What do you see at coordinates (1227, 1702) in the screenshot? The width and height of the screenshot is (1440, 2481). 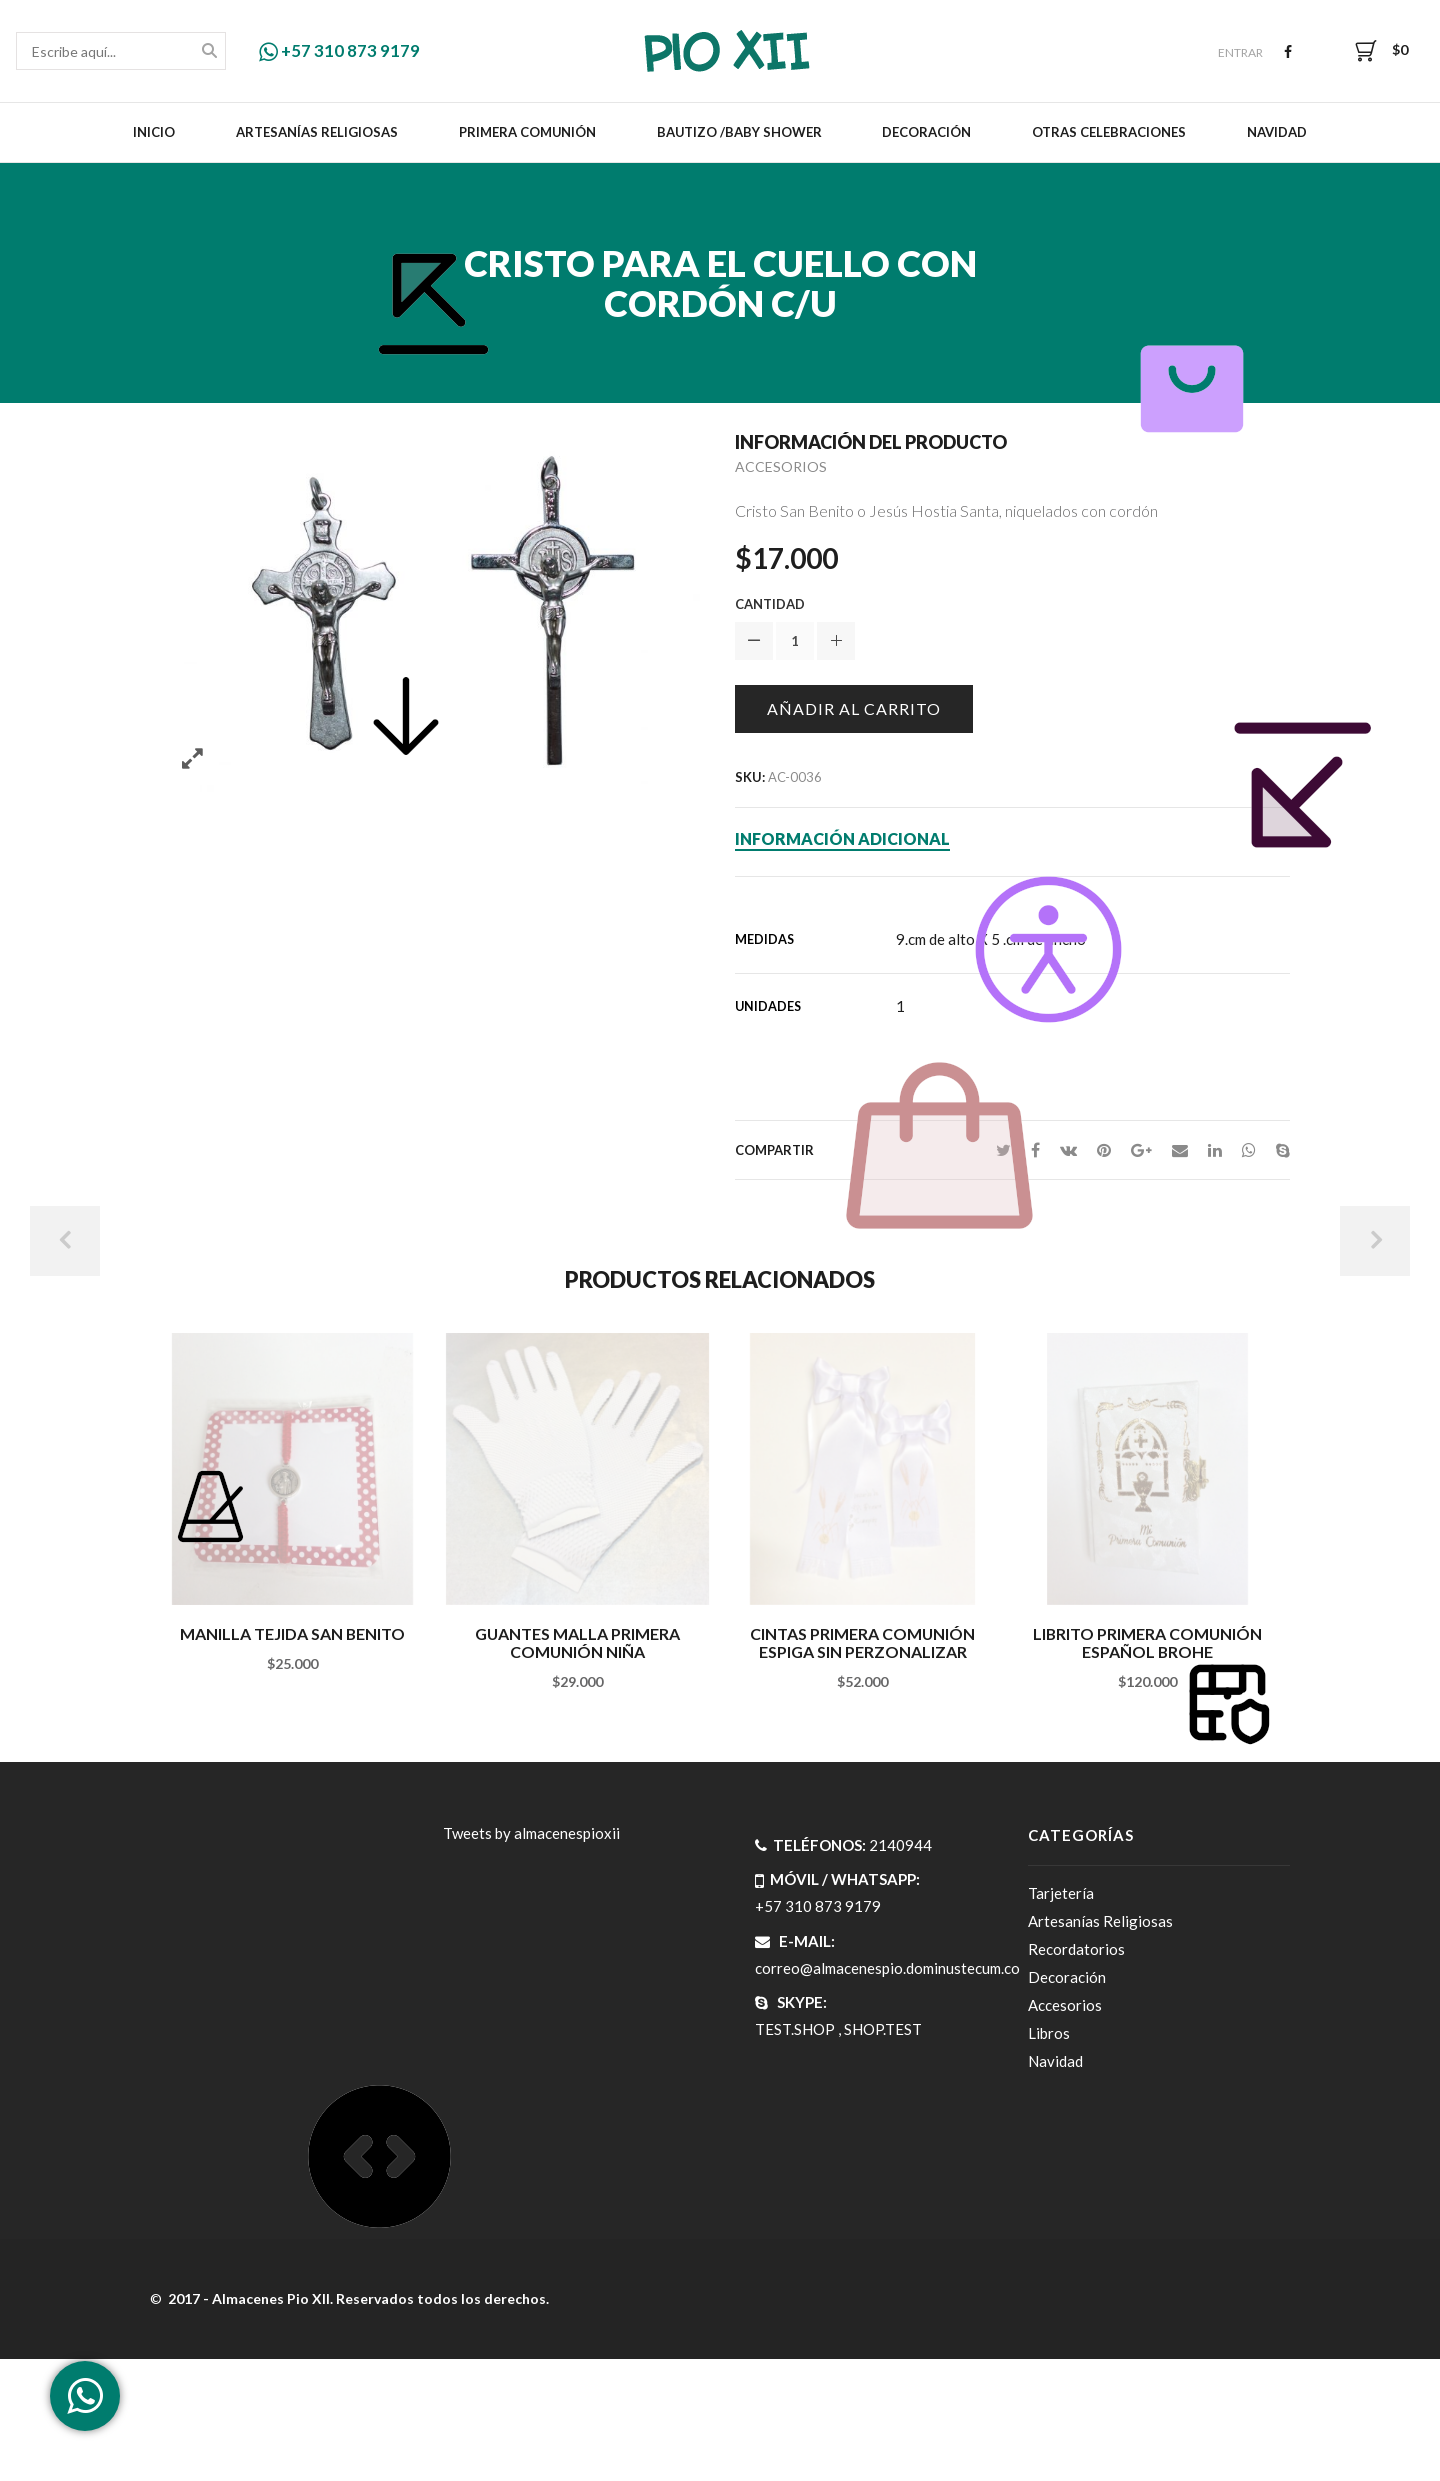 I see `enable firewall protection` at bounding box center [1227, 1702].